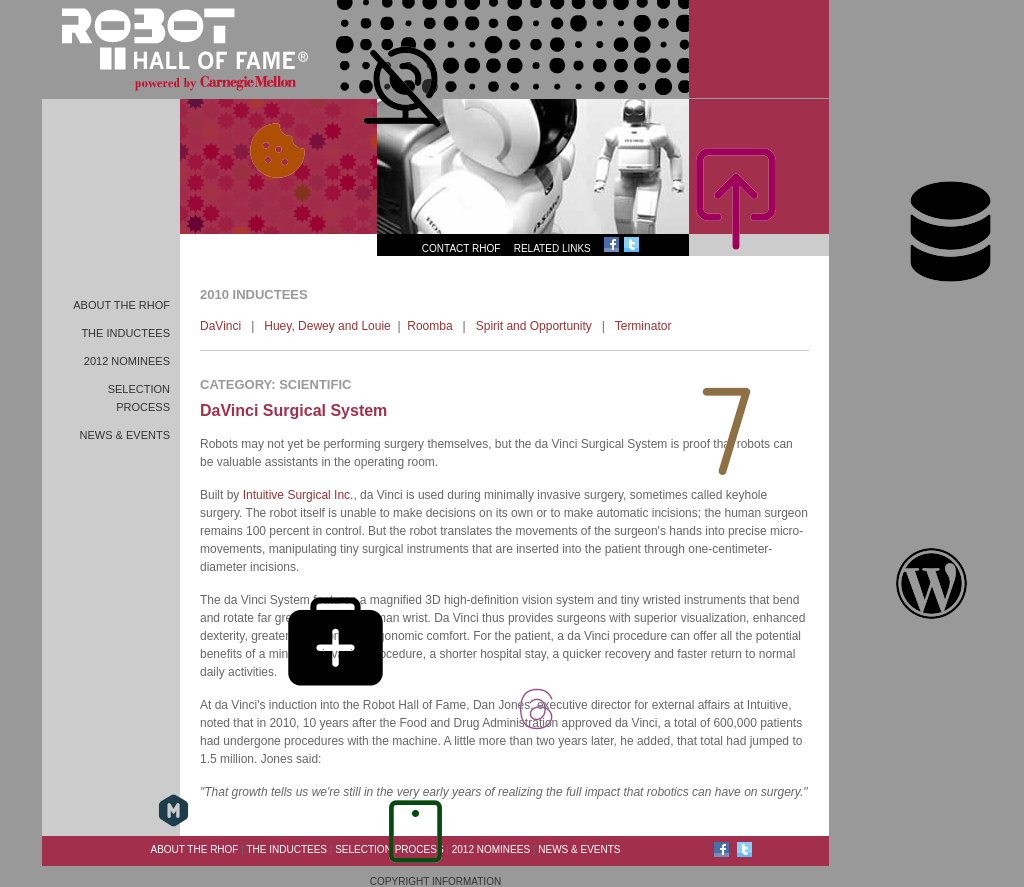 The width and height of the screenshot is (1024, 887). I want to click on indicates the number seven in a list or sequence, so click(726, 431).